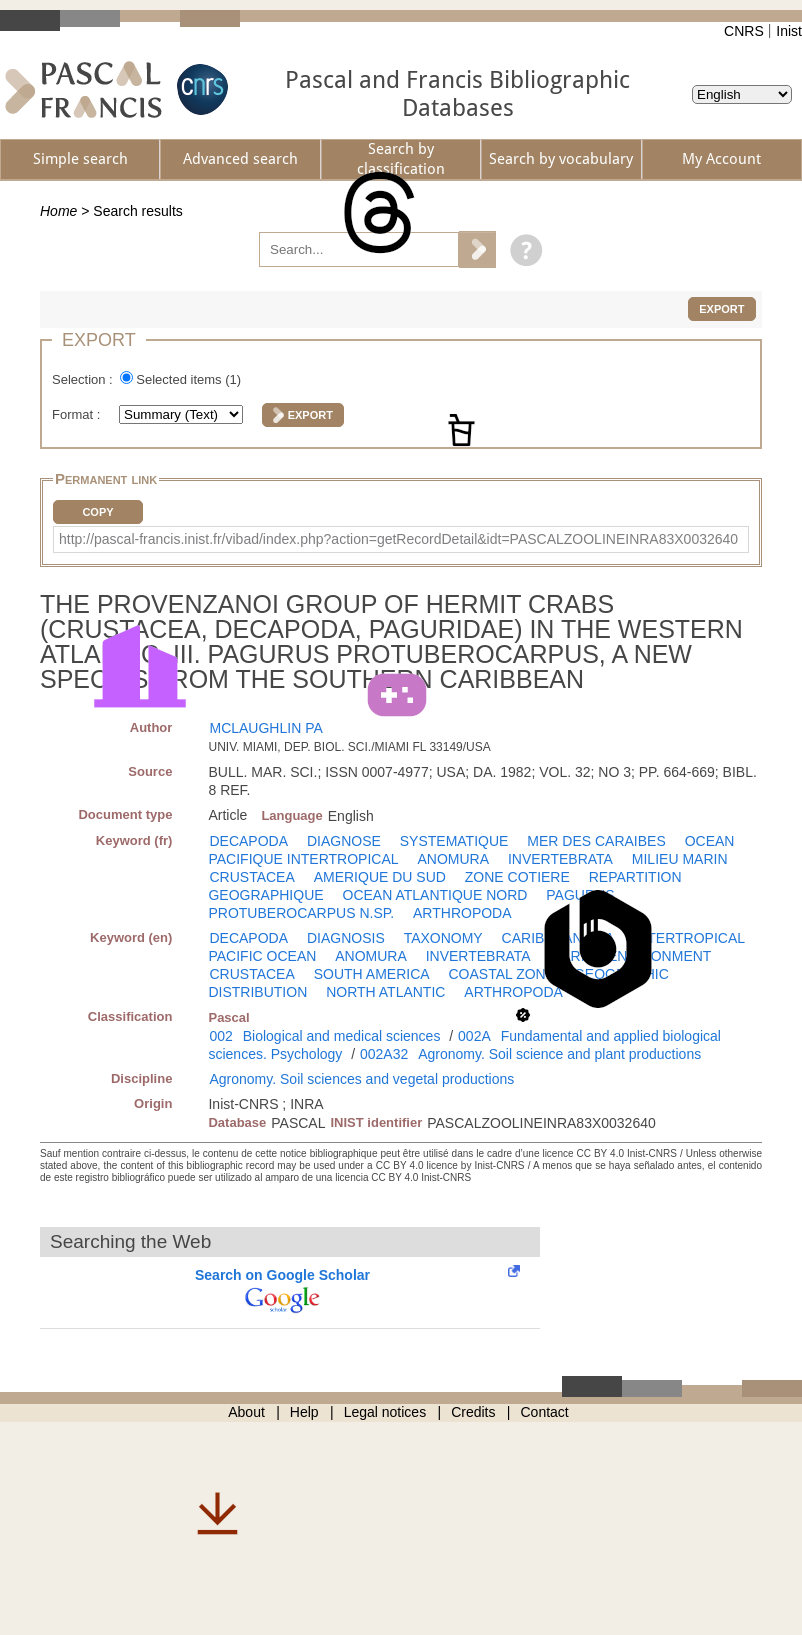 This screenshot has width=802, height=1635. I want to click on open beekeeper studio database management app, so click(598, 949).